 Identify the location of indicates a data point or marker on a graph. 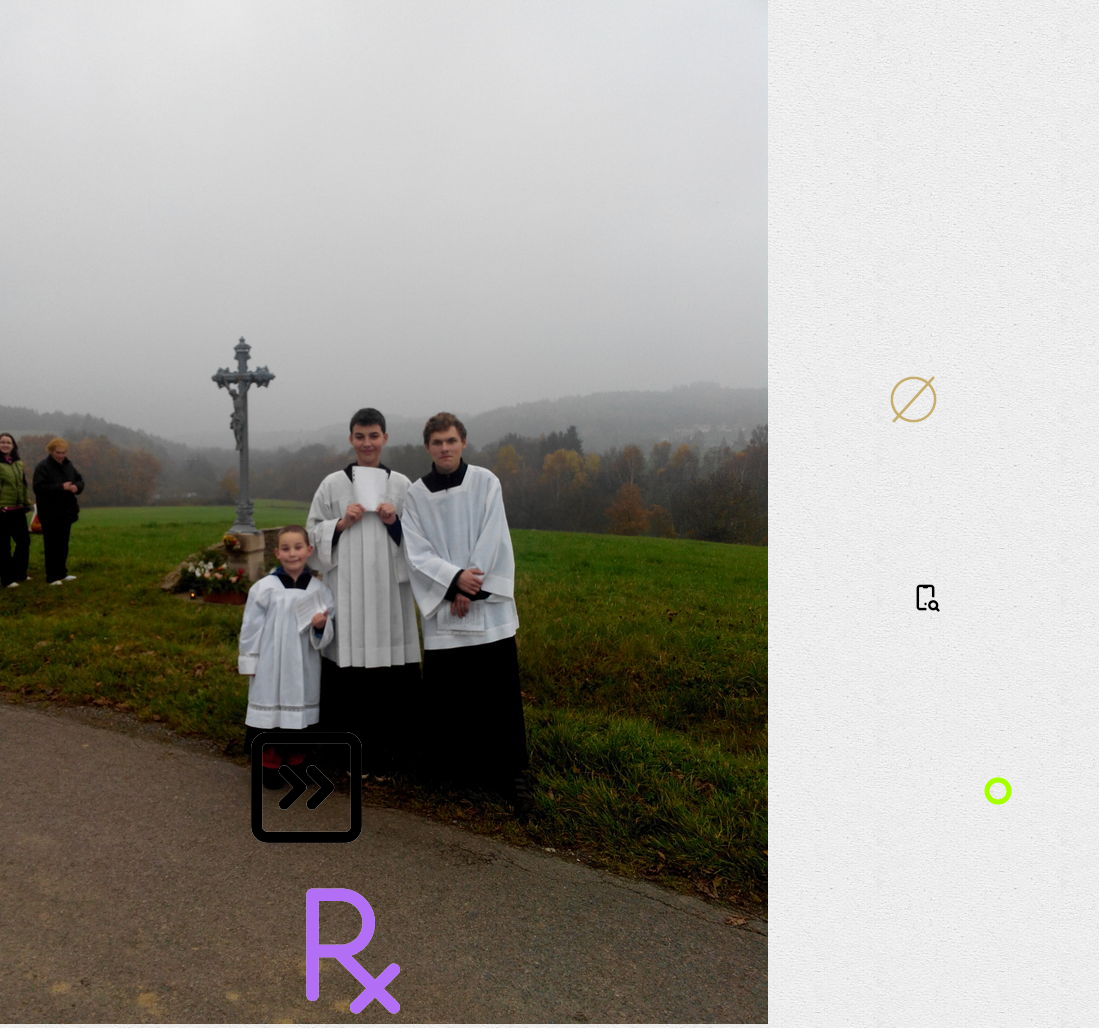
(998, 791).